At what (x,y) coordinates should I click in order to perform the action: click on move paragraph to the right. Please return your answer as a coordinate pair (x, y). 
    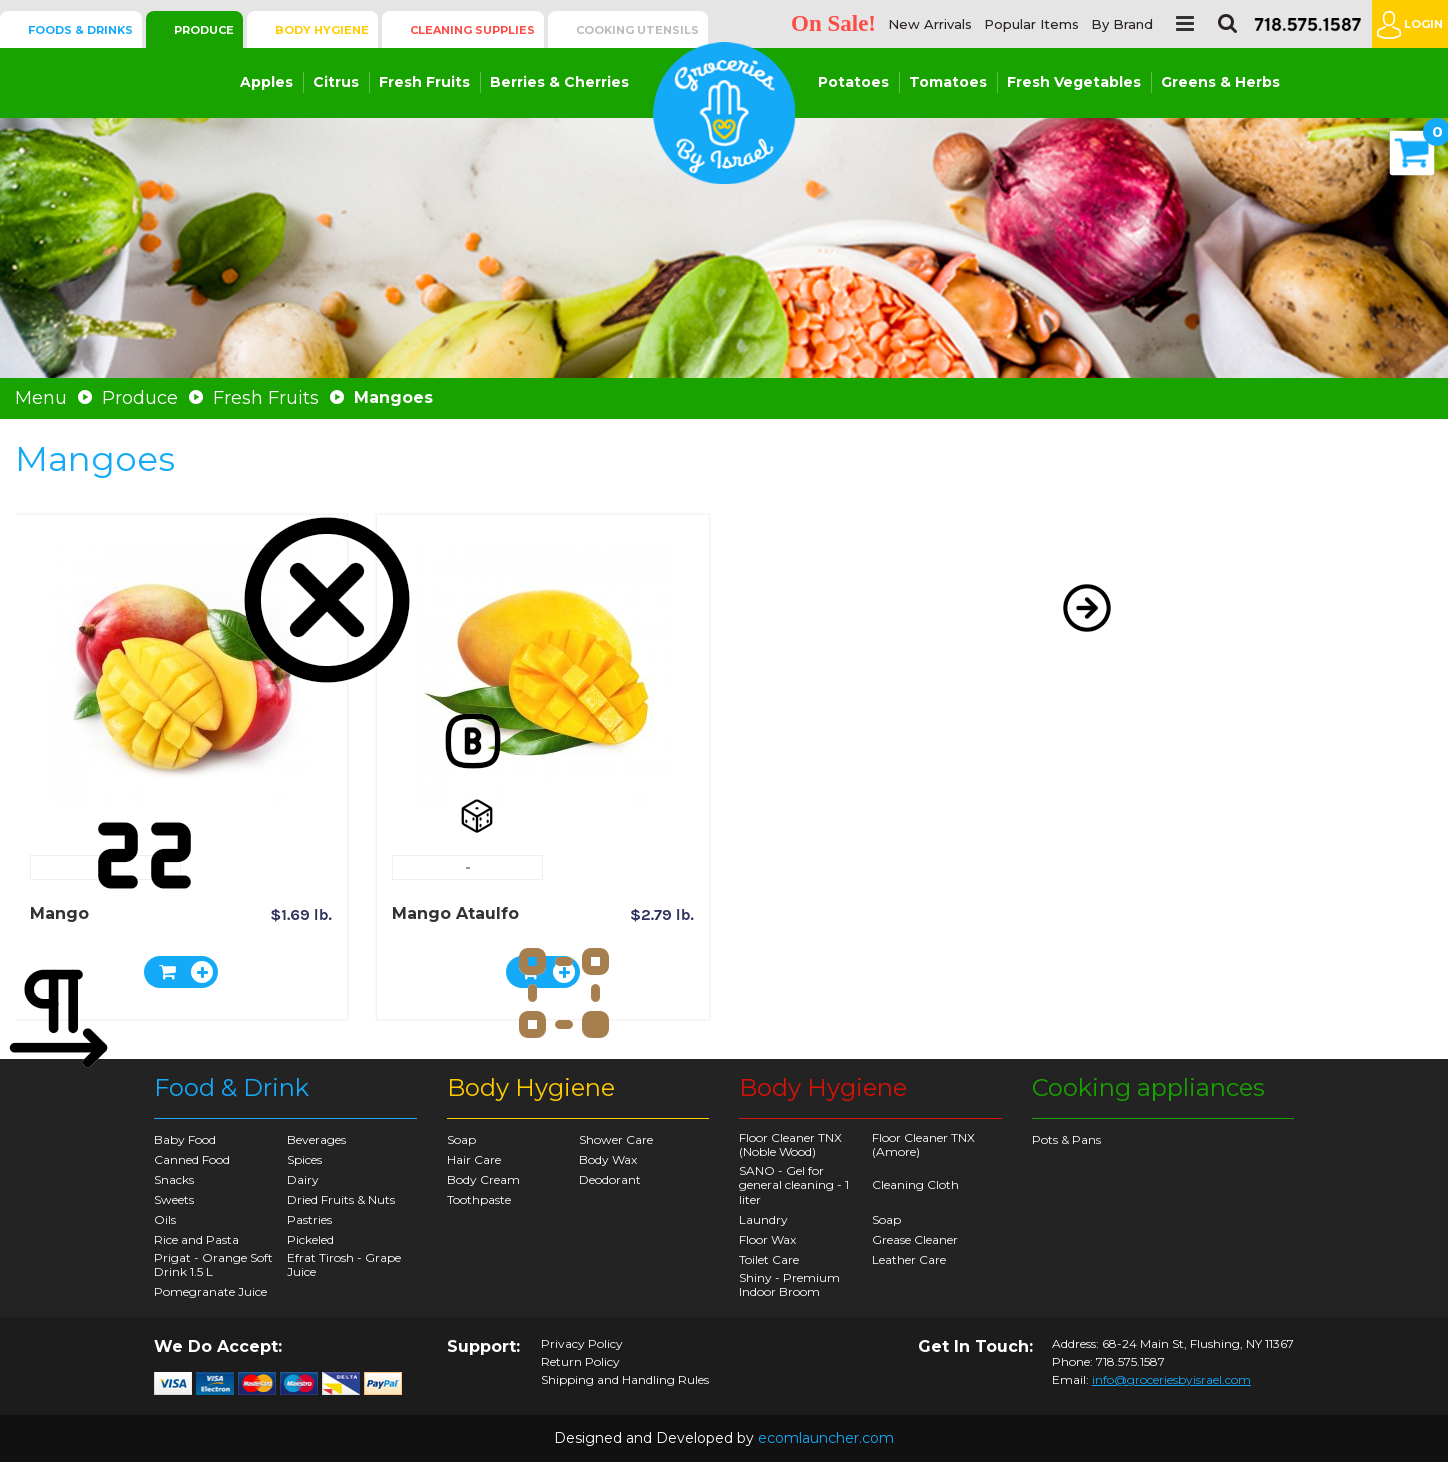
    Looking at the image, I should click on (58, 1018).